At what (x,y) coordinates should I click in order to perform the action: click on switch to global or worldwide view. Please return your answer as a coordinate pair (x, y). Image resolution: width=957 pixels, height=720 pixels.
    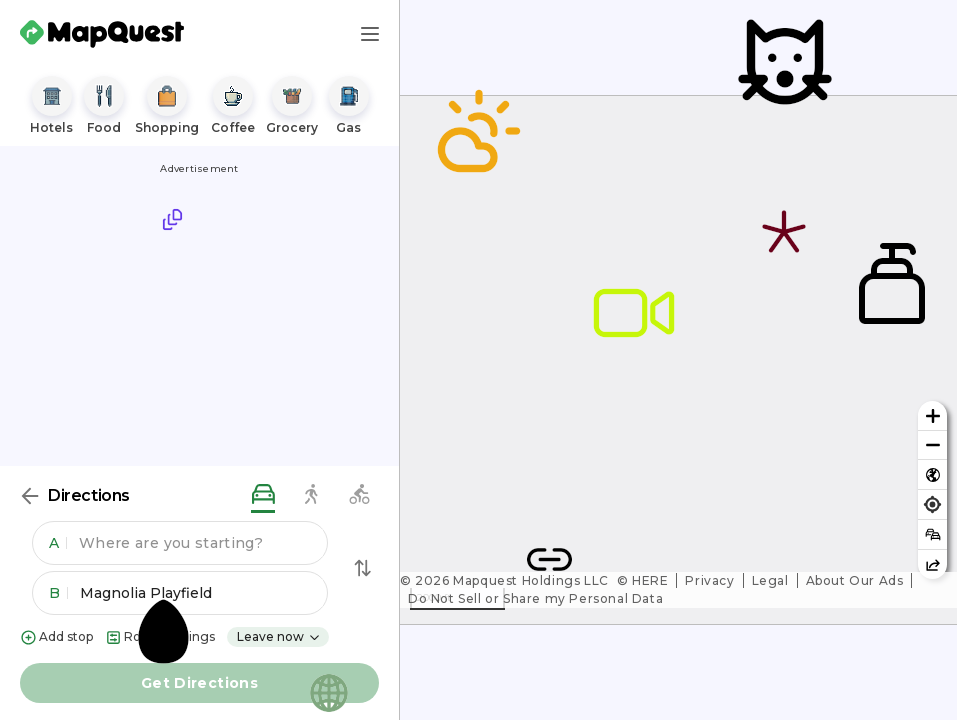
    Looking at the image, I should click on (329, 693).